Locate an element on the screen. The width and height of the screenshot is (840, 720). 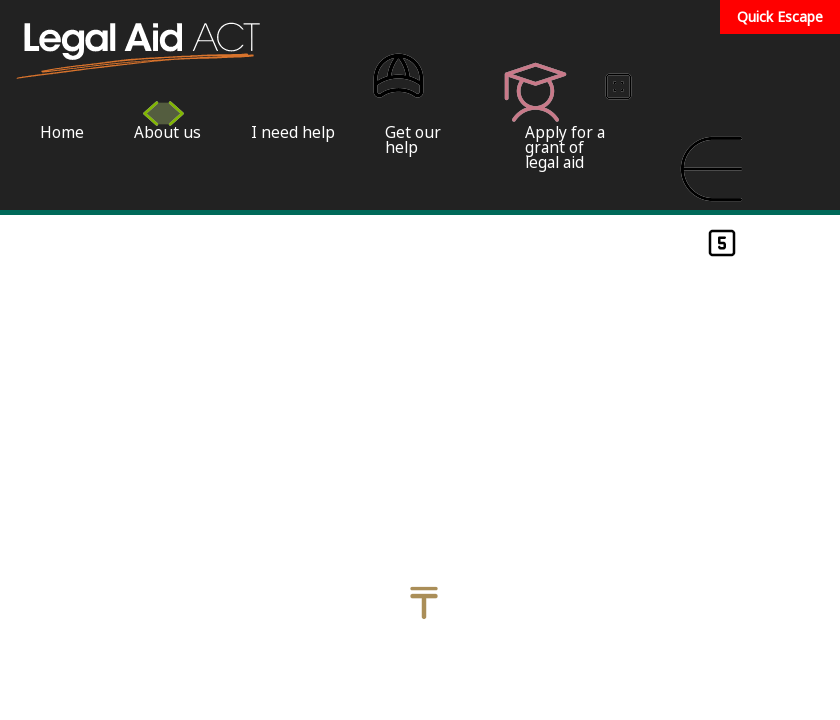
indicates kazakhstani tenge currency is located at coordinates (424, 603).